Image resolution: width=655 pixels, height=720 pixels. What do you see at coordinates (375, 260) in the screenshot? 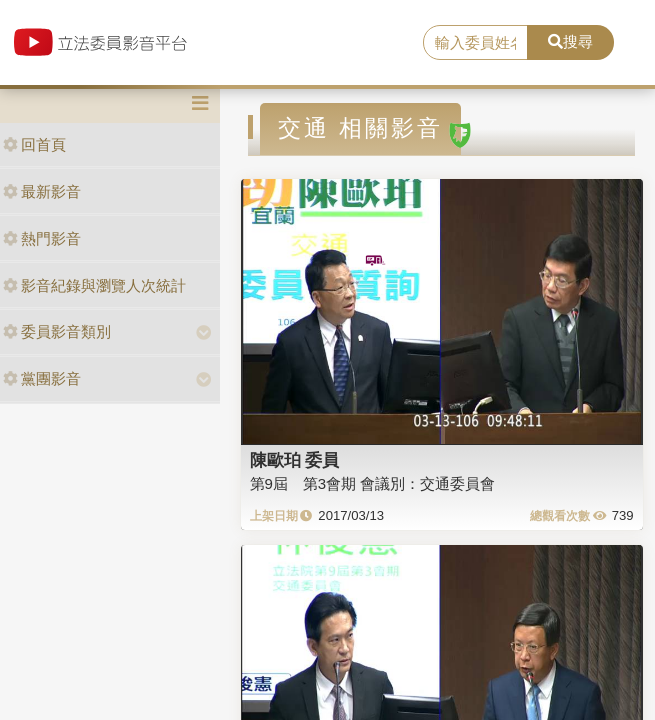
I see `select caravan or RV vehicle type` at bounding box center [375, 260].